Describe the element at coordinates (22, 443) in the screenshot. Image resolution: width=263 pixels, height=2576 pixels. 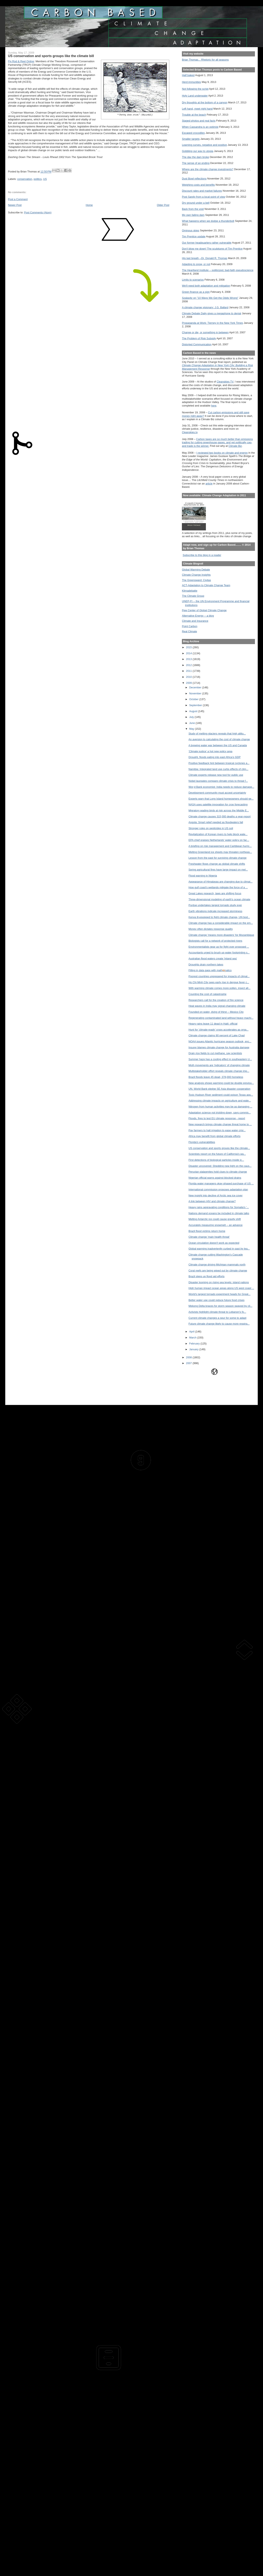
I see `merge branches in a git repository` at that location.